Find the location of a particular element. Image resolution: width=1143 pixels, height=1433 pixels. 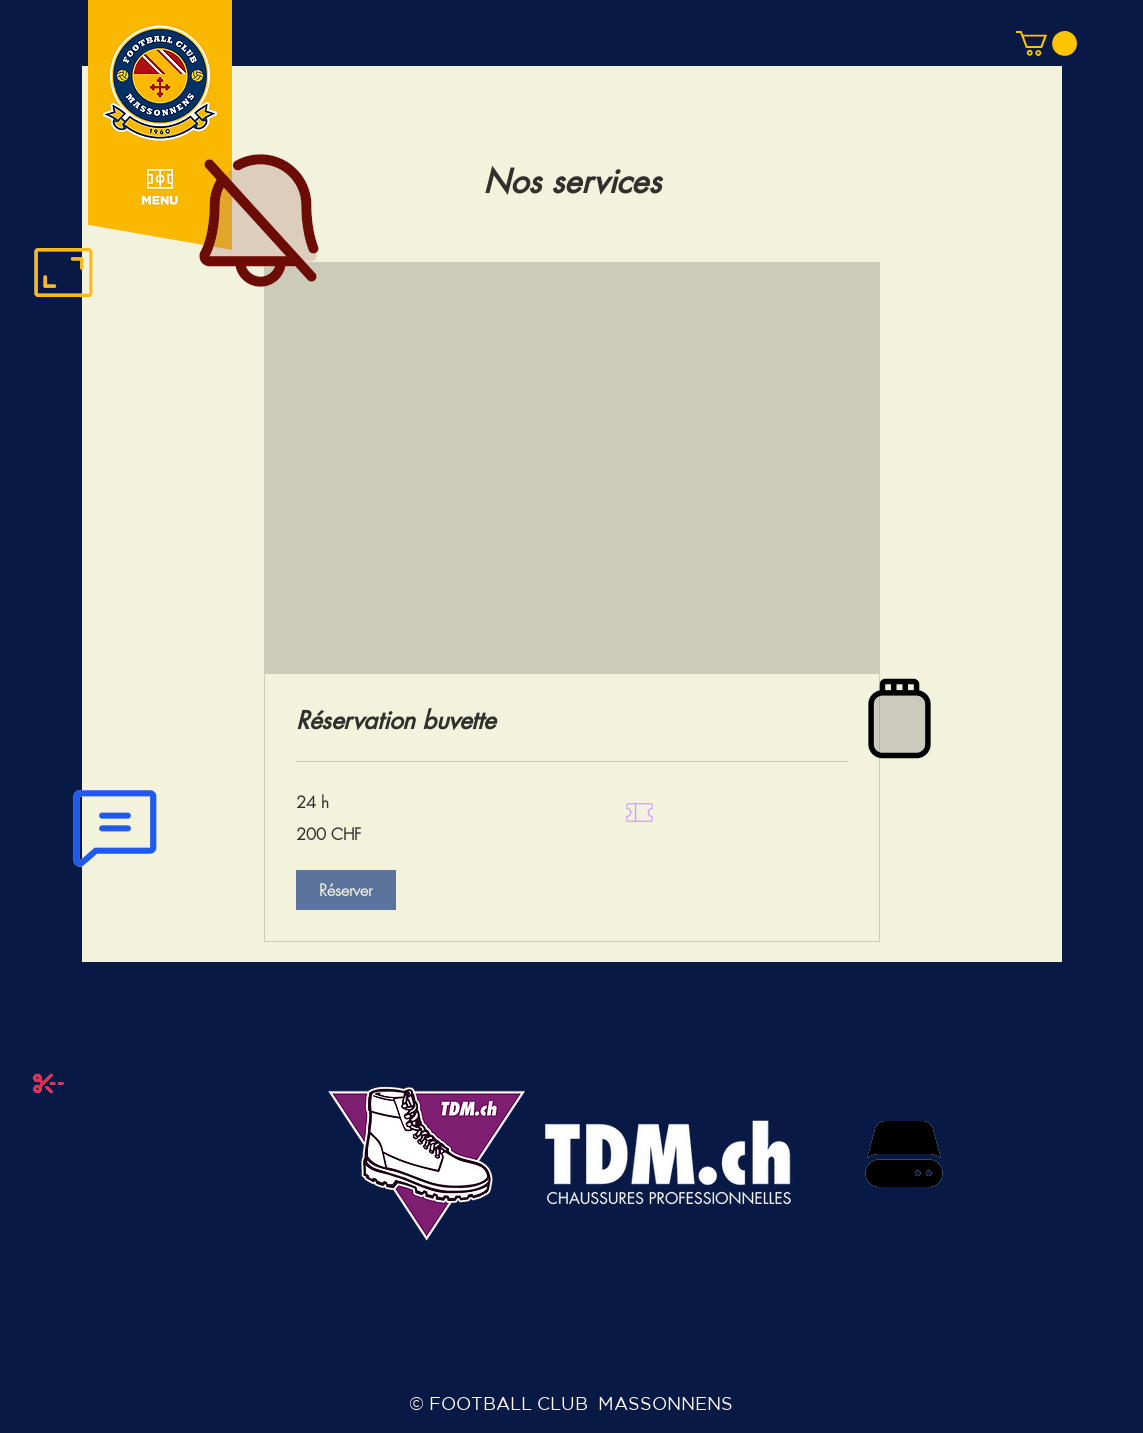

open a chat or messaging feature is located at coordinates (115, 822).